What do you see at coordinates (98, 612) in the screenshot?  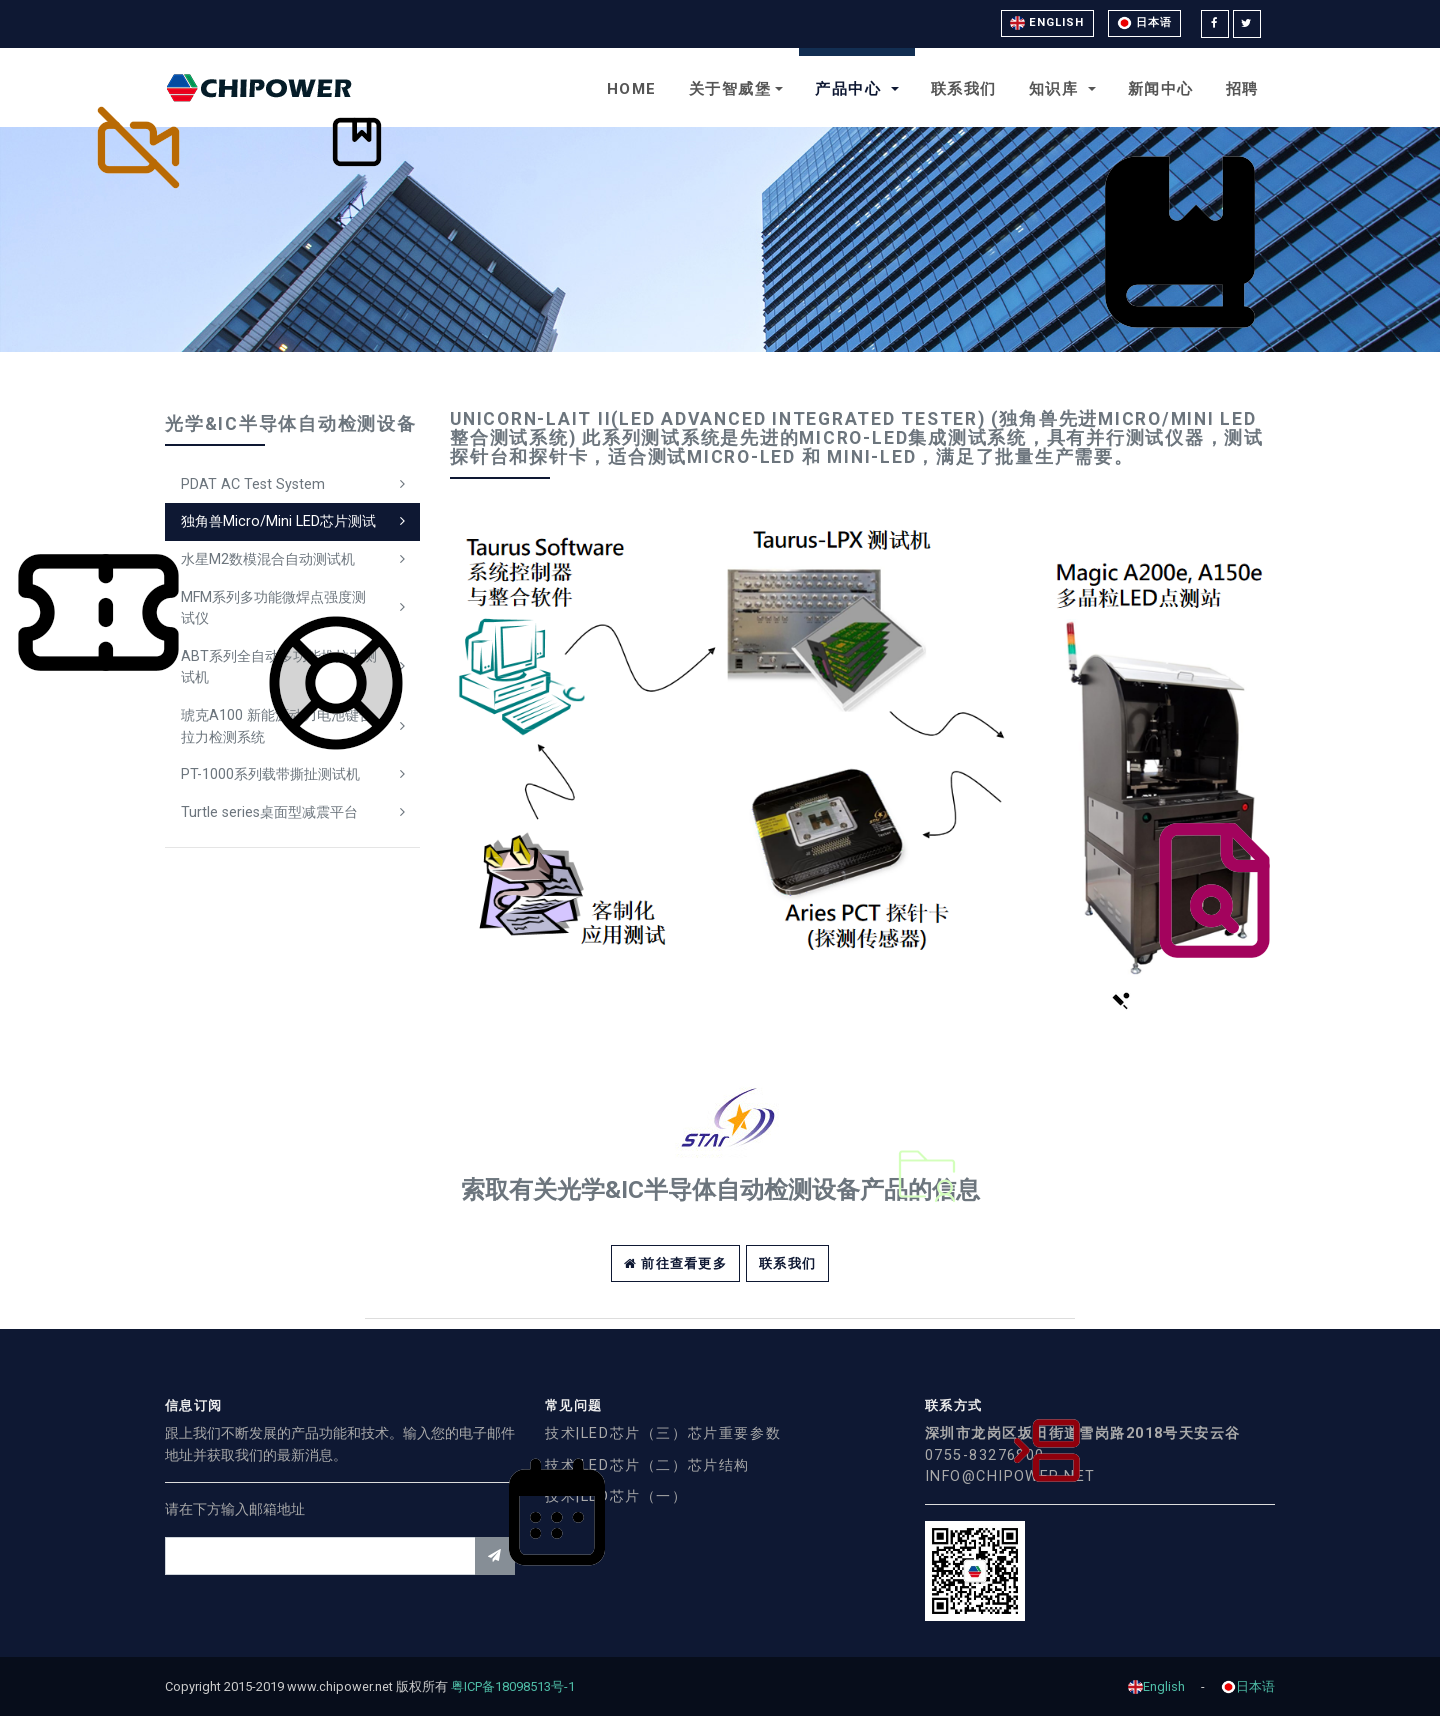 I see `view your tickets or passes` at bounding box center [98, 612].